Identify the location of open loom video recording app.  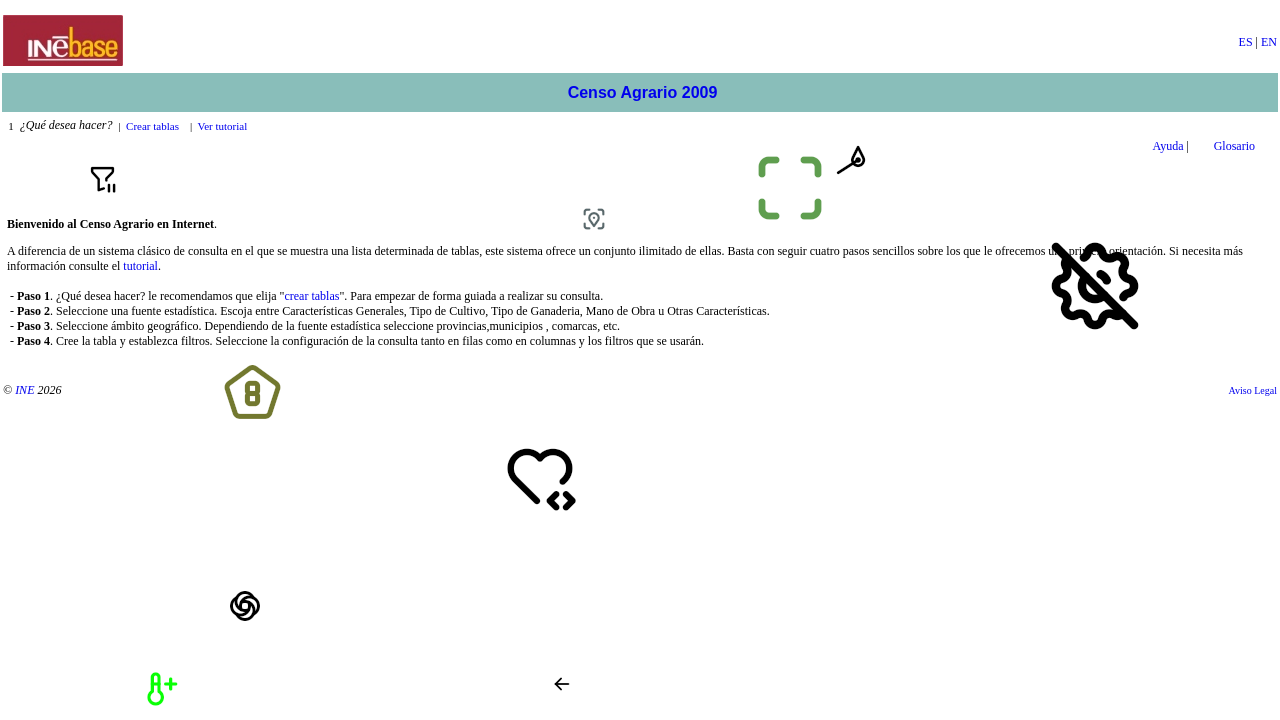
(245, 606).